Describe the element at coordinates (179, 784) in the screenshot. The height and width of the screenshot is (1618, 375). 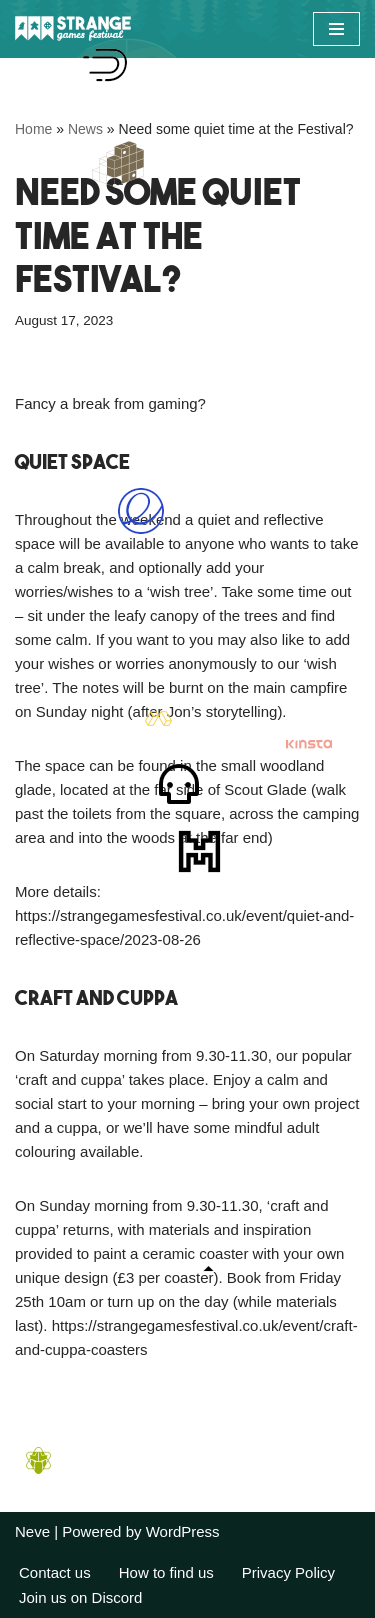
I see `indicates dangerous or hazardous content` at that location.